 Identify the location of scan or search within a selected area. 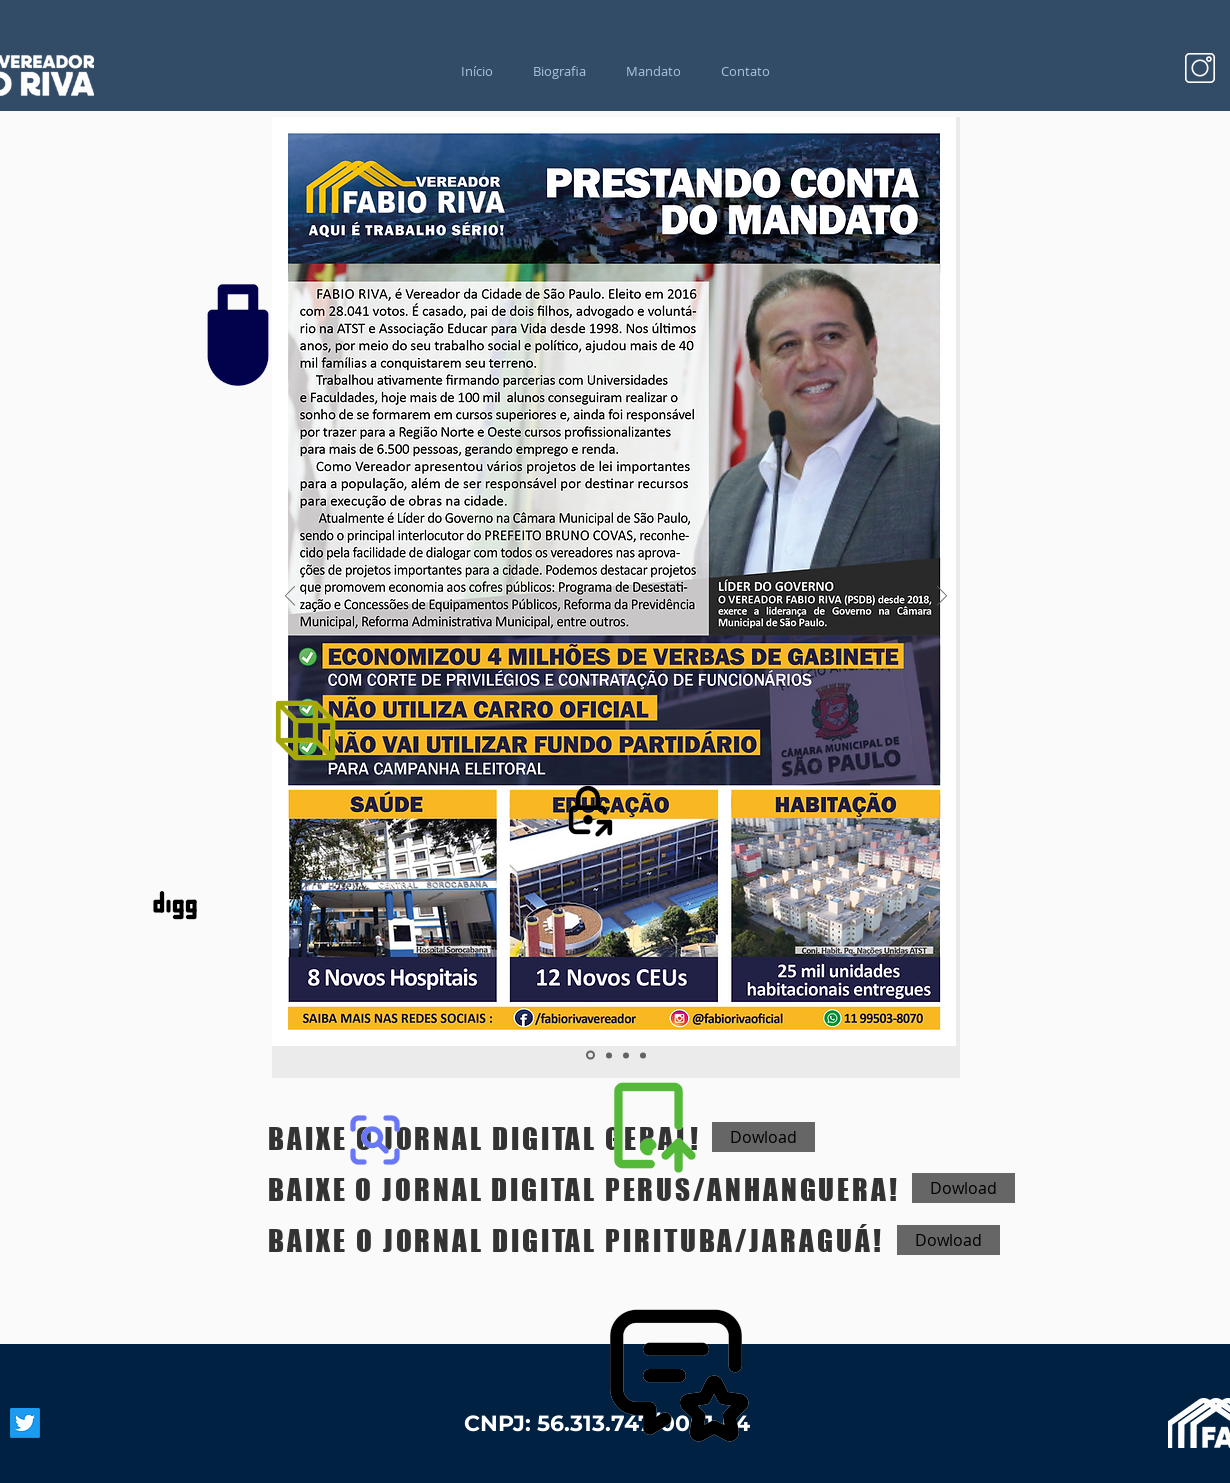
(375, 1140).